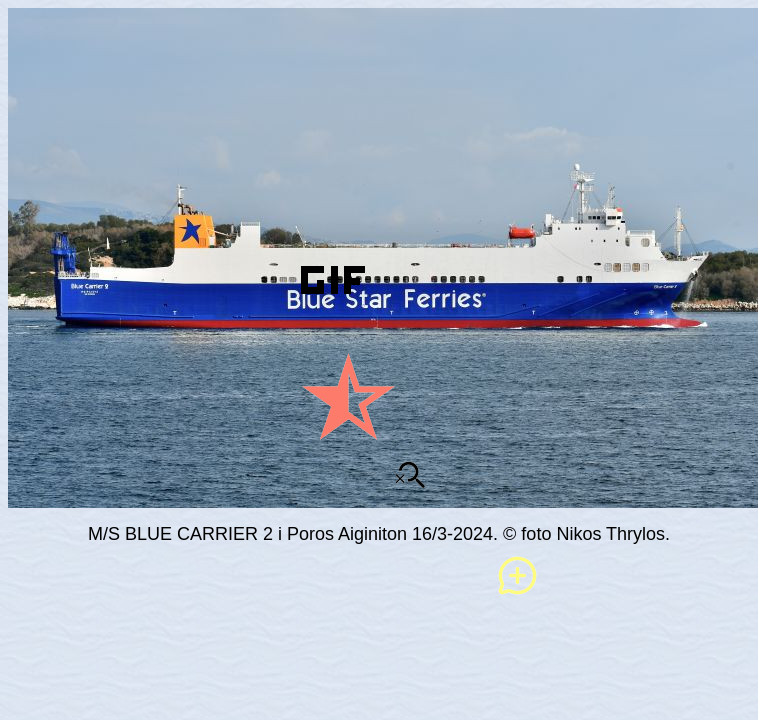  Describe the element at coordinates (333, 280) in the screenshot. I see `insert a GIF into your message` at that location.